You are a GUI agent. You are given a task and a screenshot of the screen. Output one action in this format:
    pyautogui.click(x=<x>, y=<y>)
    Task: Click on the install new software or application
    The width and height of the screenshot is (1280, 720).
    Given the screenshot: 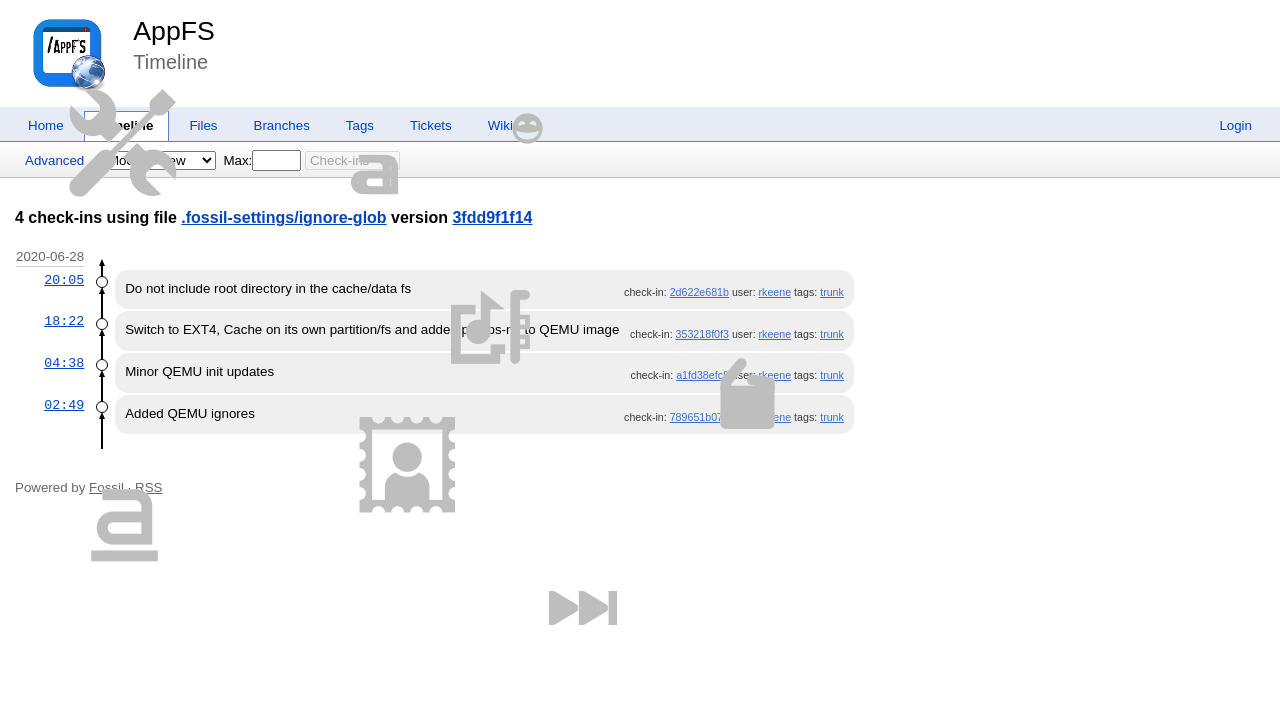 What is the action you would take?
    pyautogui.click(x=747, y=385)
    